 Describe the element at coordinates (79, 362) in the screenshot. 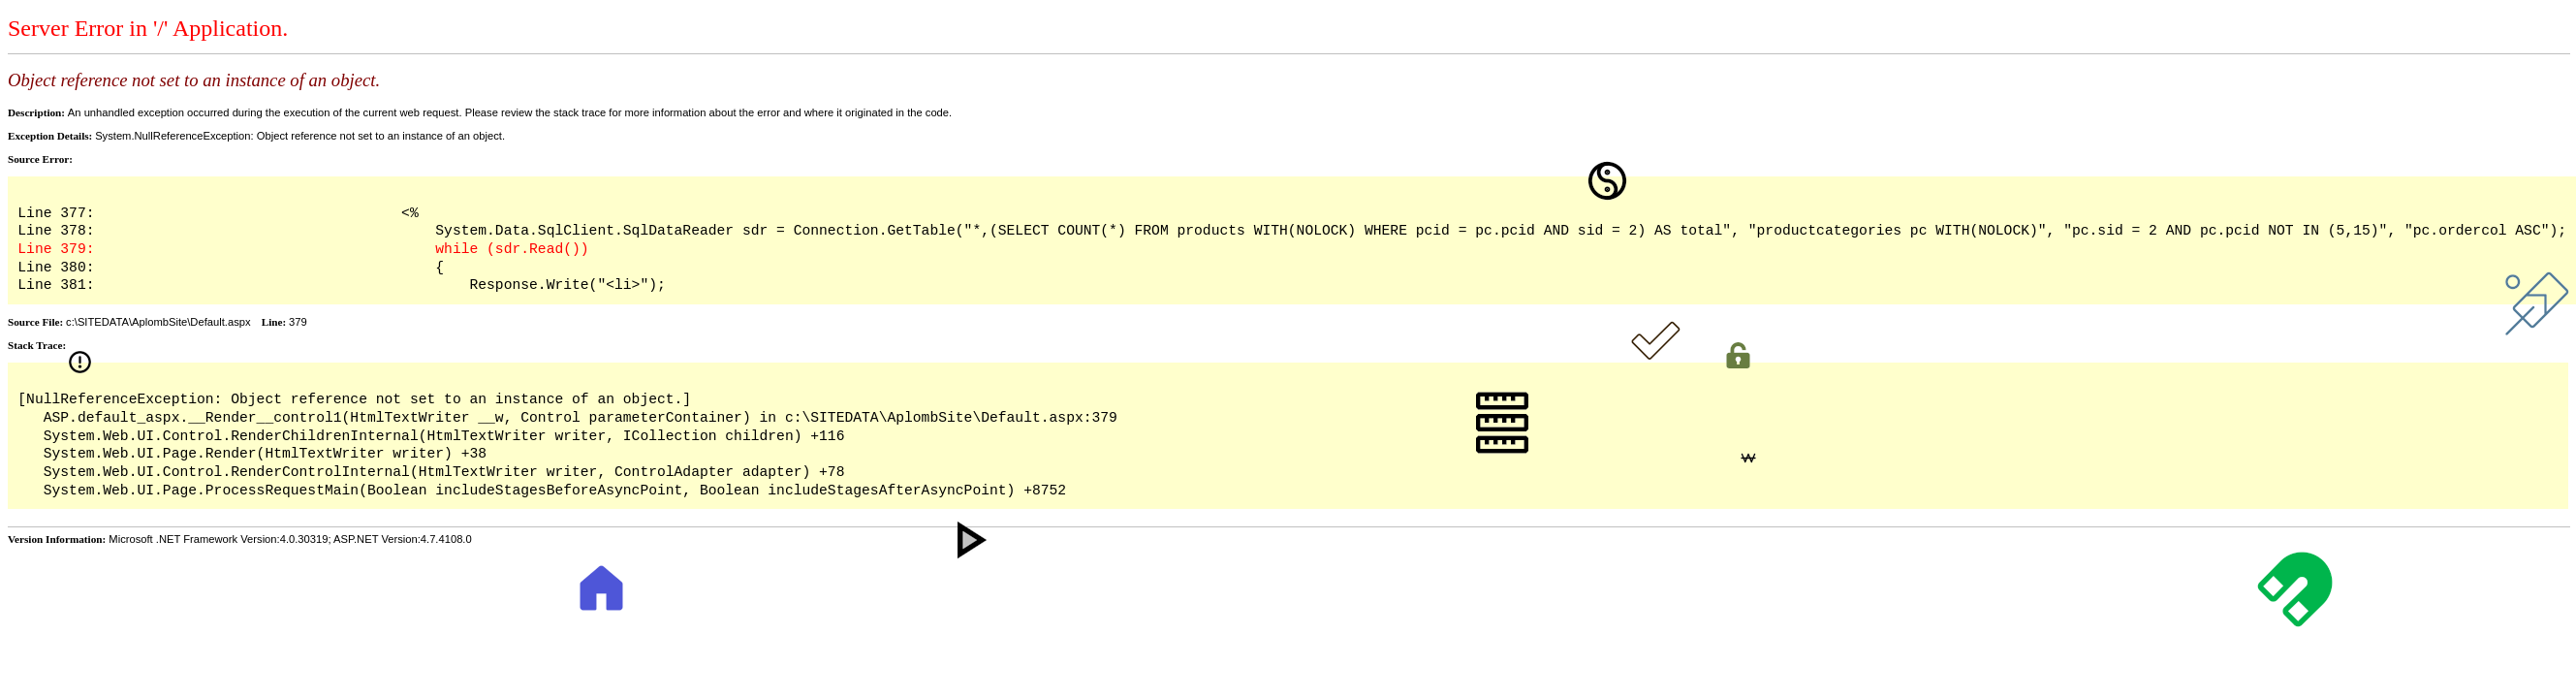

I see `indicates a warning or alert state` at that location.